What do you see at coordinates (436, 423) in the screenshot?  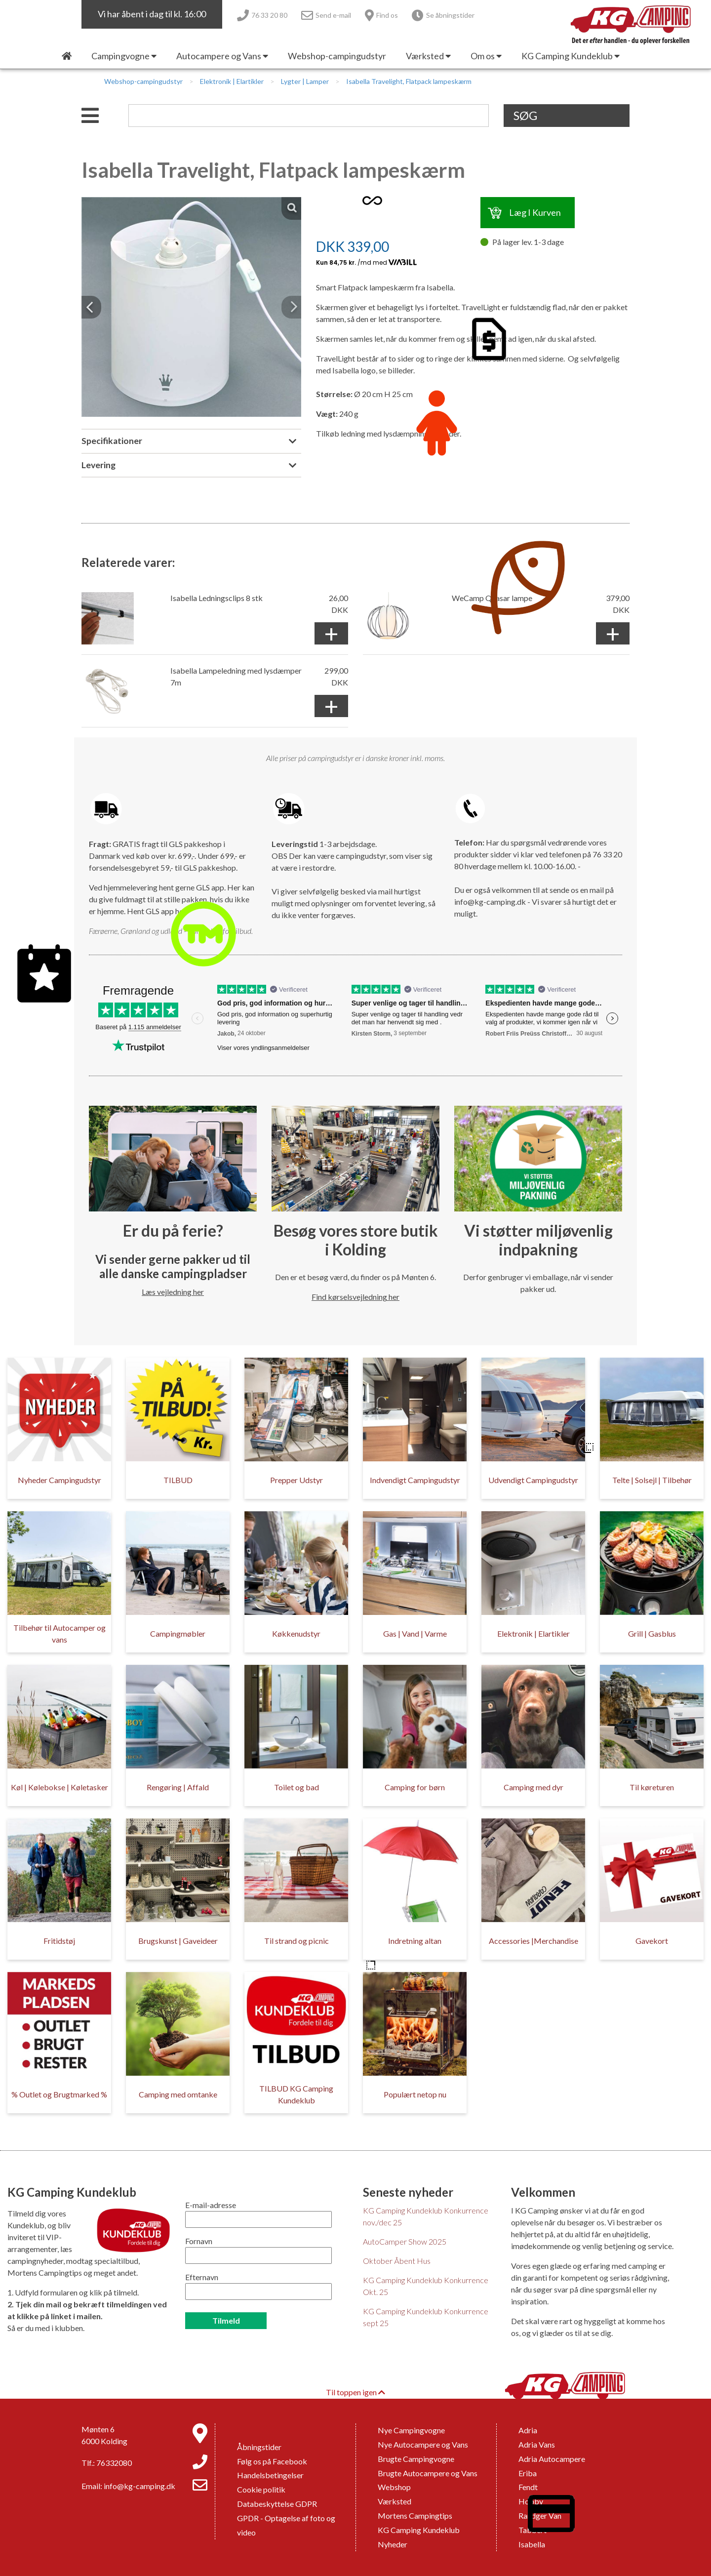 I see `indicates child or kid-friendly content` at bounding box center [436, 423].